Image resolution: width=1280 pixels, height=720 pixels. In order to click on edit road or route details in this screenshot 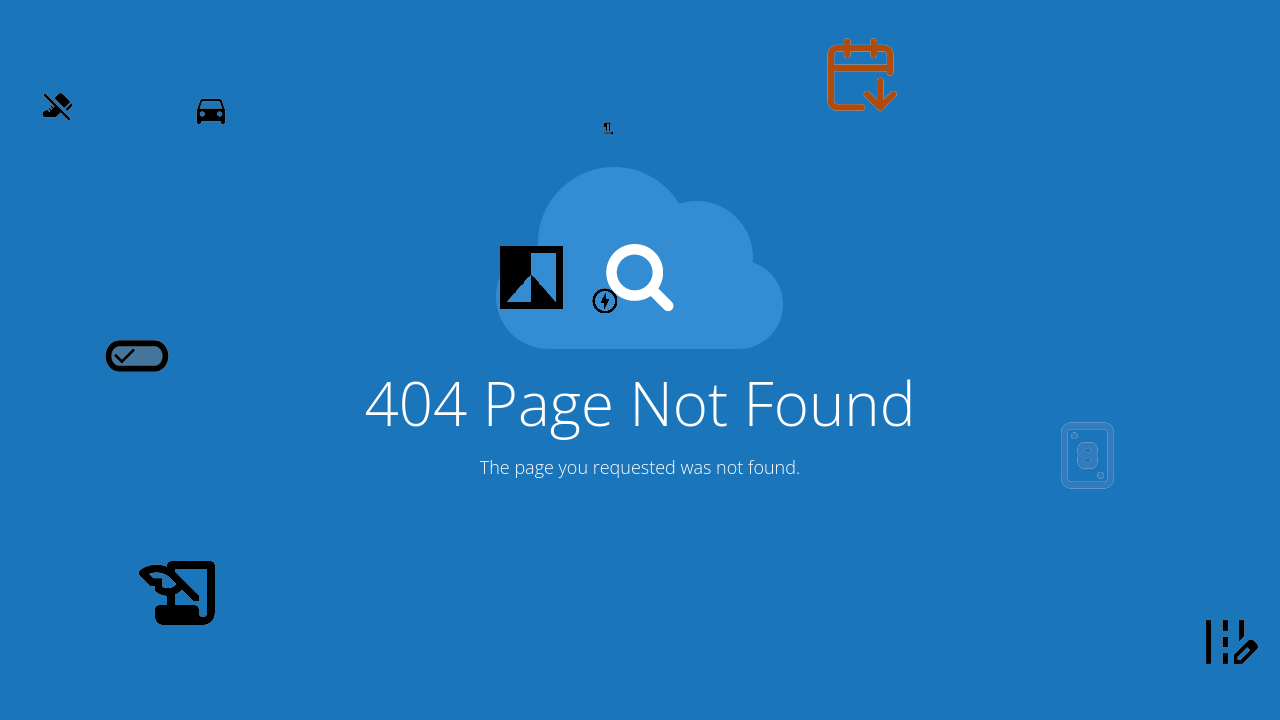, I will do `click(1228, 642)`.